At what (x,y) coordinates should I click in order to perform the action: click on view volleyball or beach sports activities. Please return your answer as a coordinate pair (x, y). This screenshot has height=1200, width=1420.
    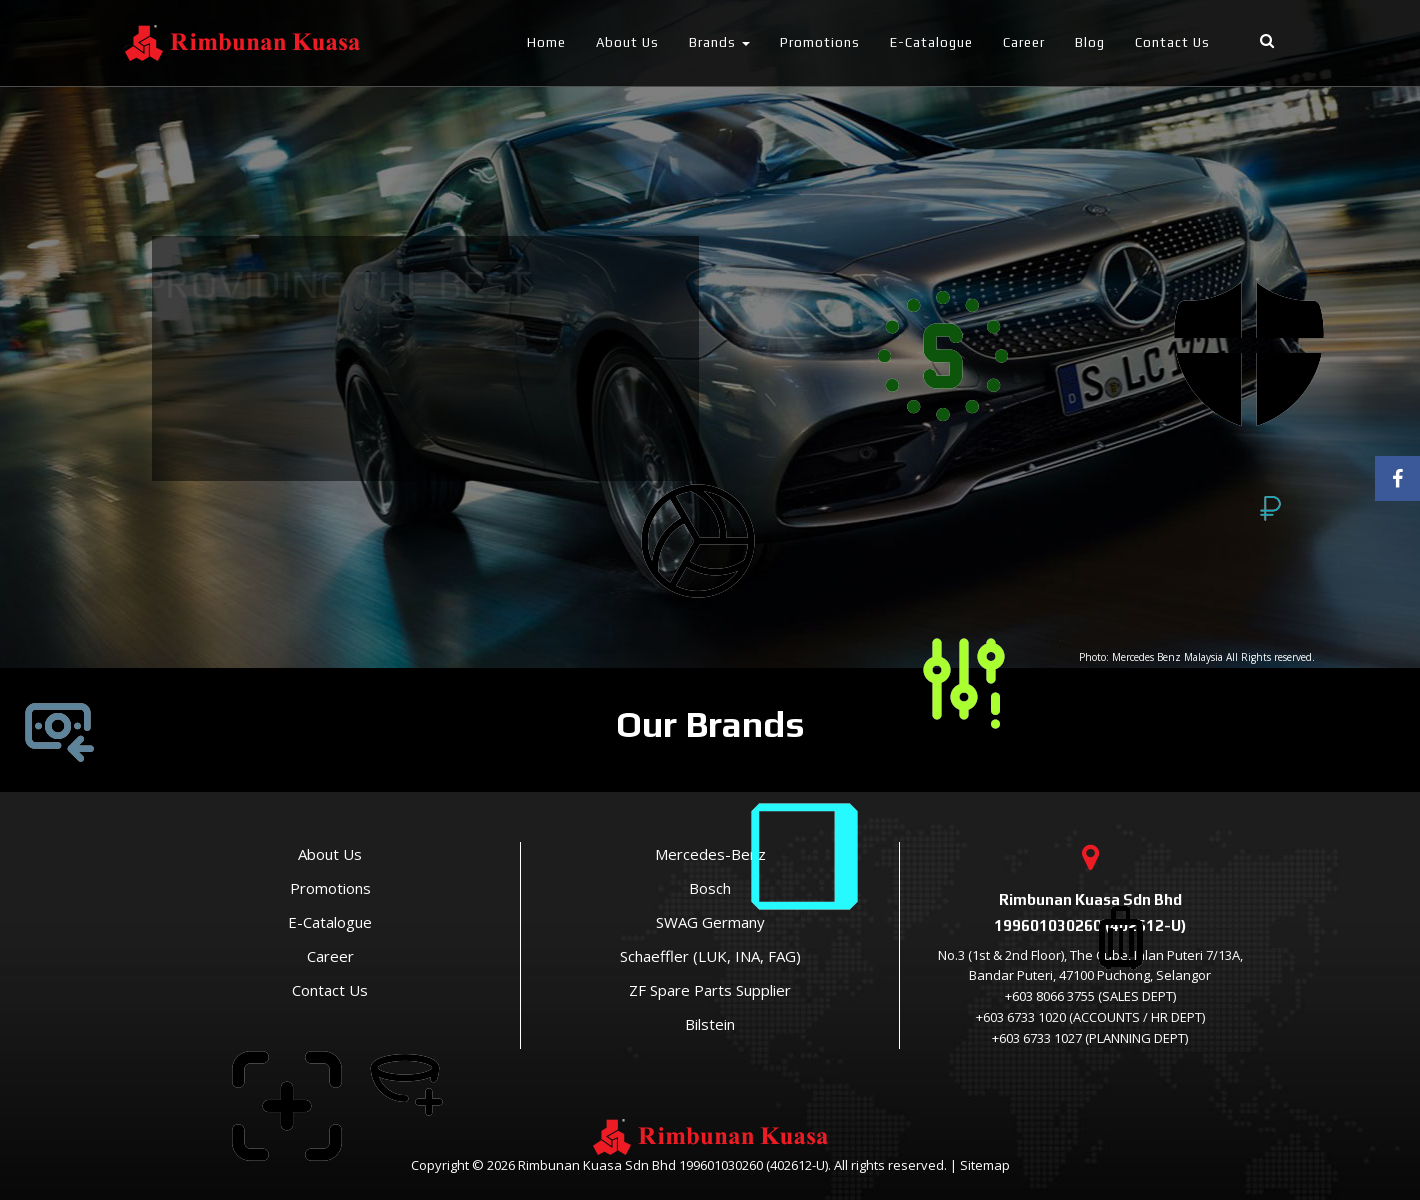
    Looking at the image, I should click on (698, 541).